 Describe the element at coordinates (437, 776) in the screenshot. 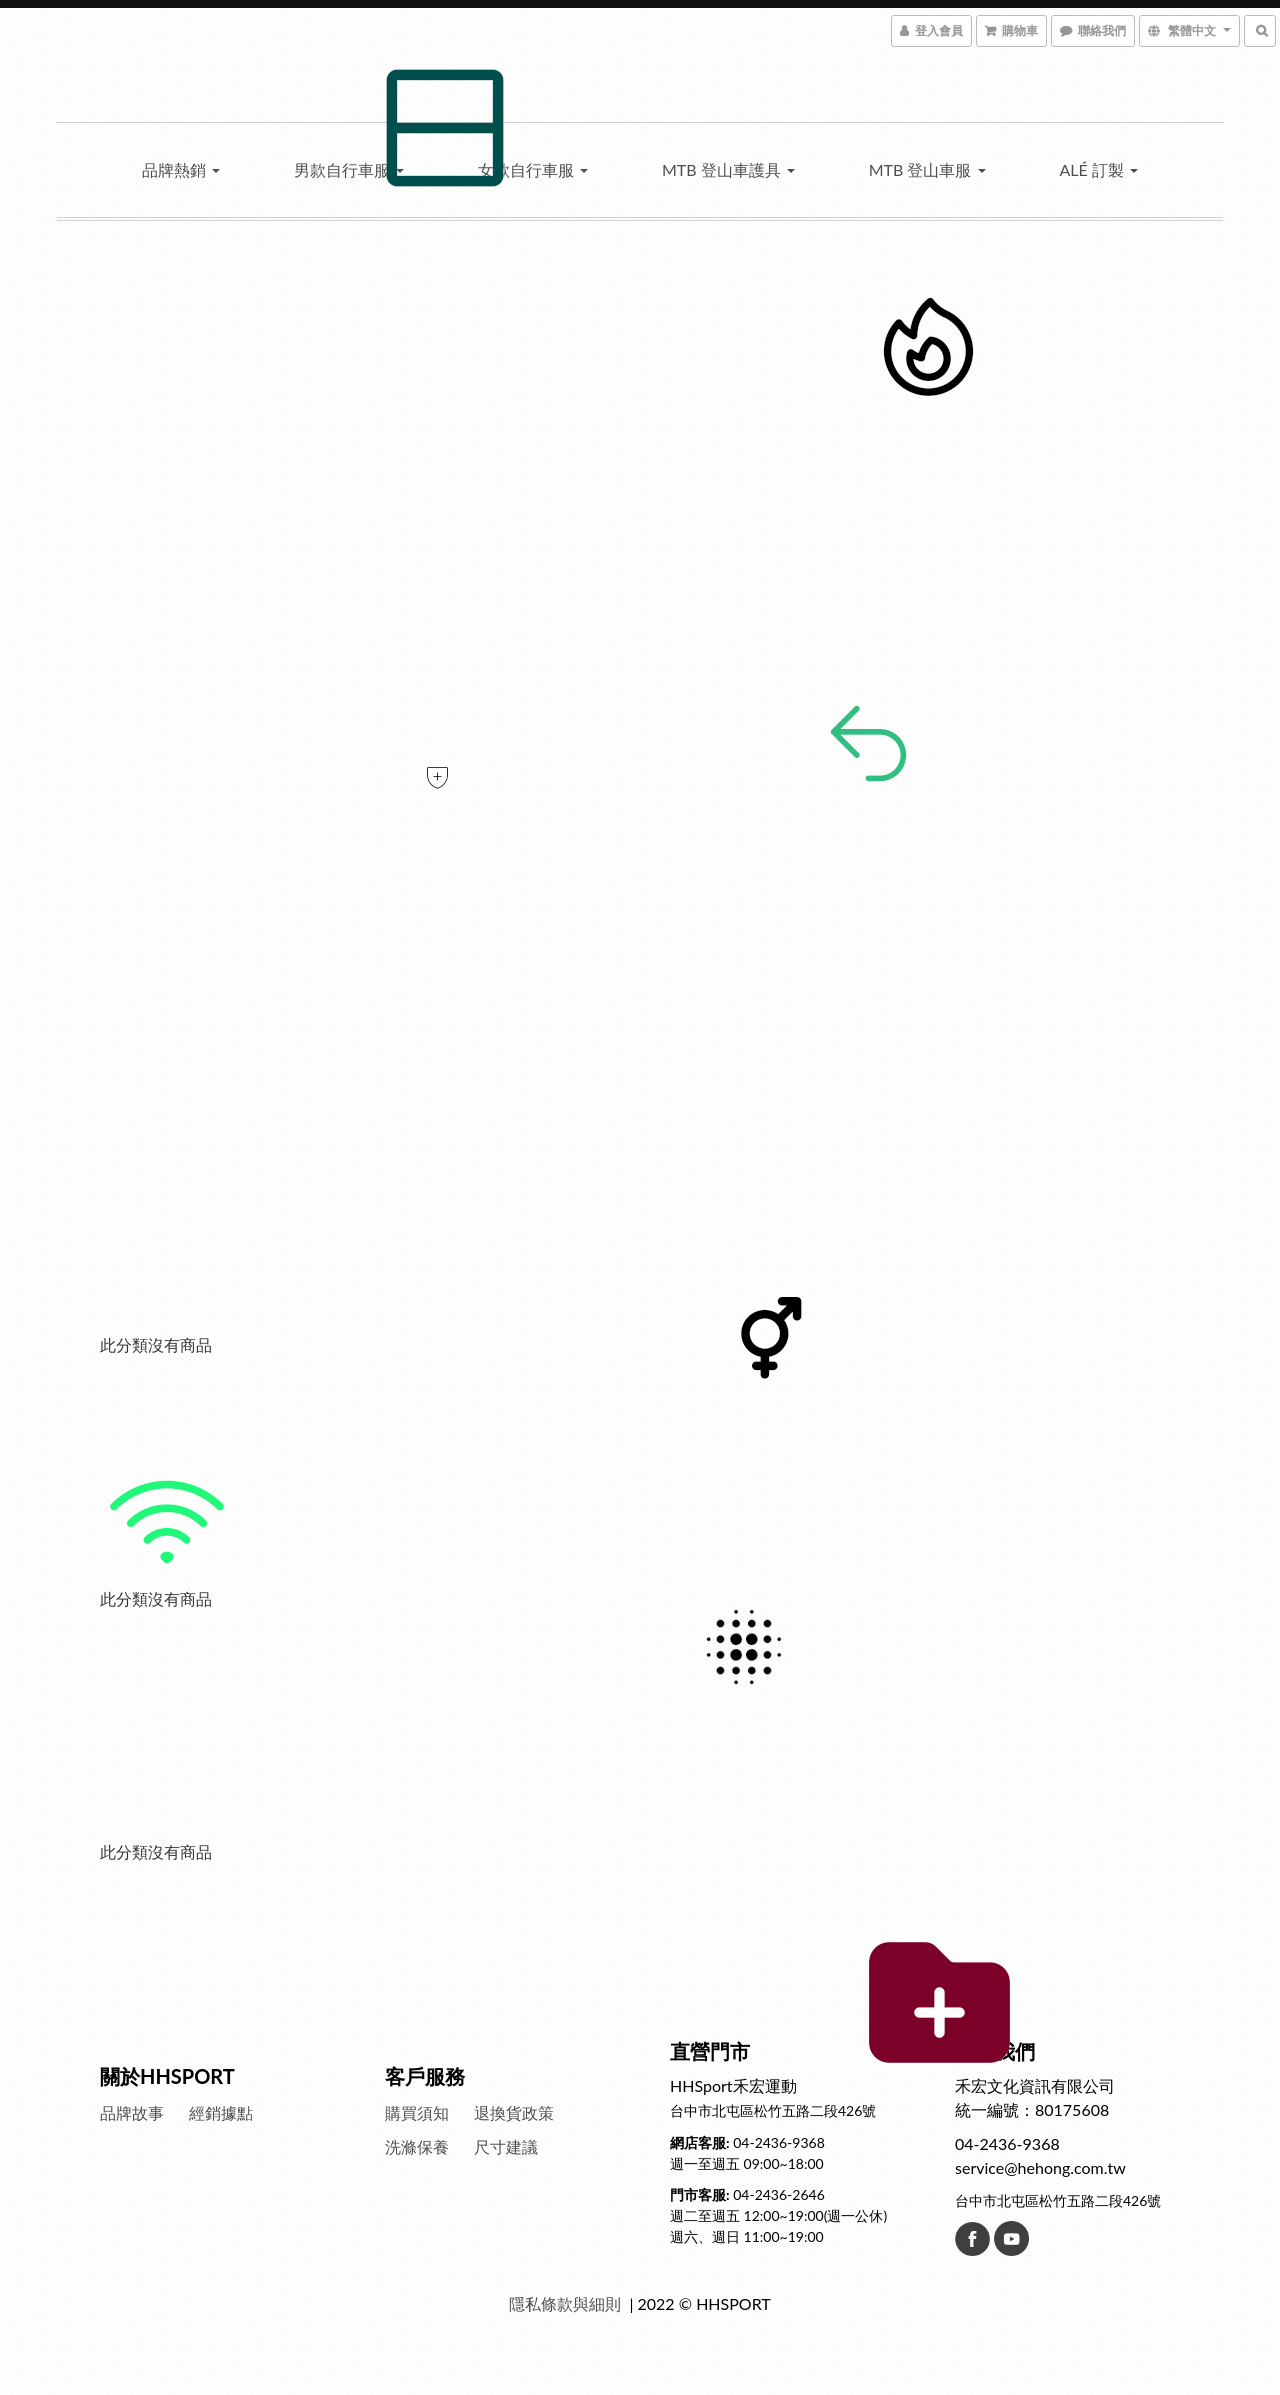

I see `add new security protection` at that location.